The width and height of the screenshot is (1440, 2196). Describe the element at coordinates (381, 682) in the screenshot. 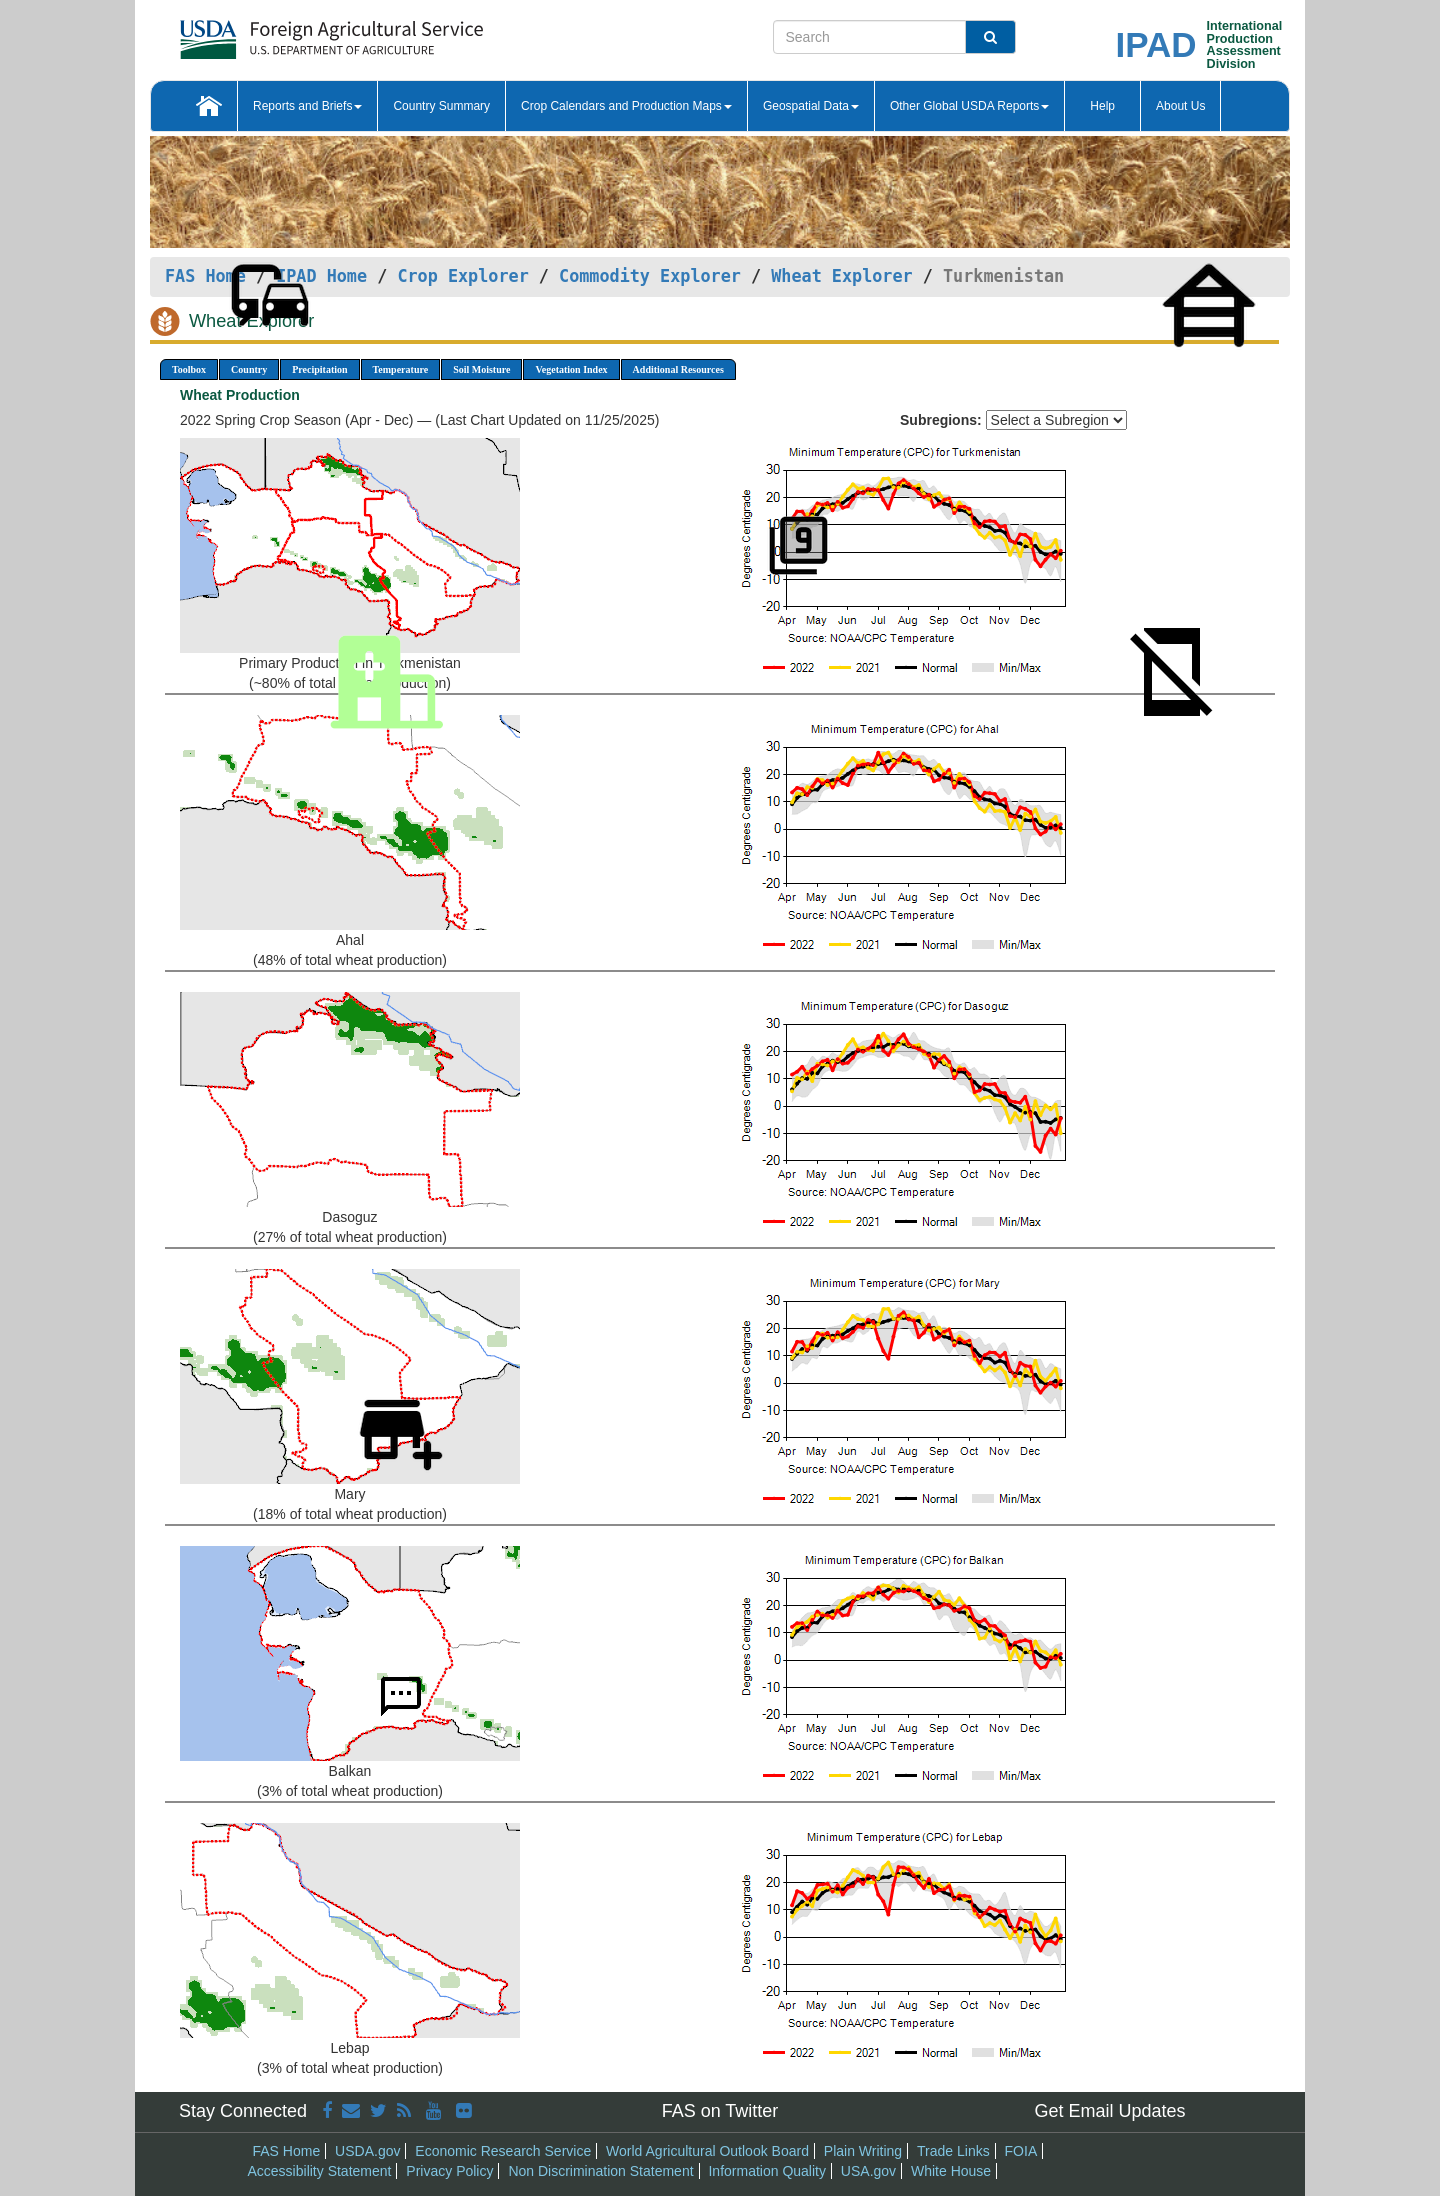

I see `find nearby hospitals or medical facilities` at that location.